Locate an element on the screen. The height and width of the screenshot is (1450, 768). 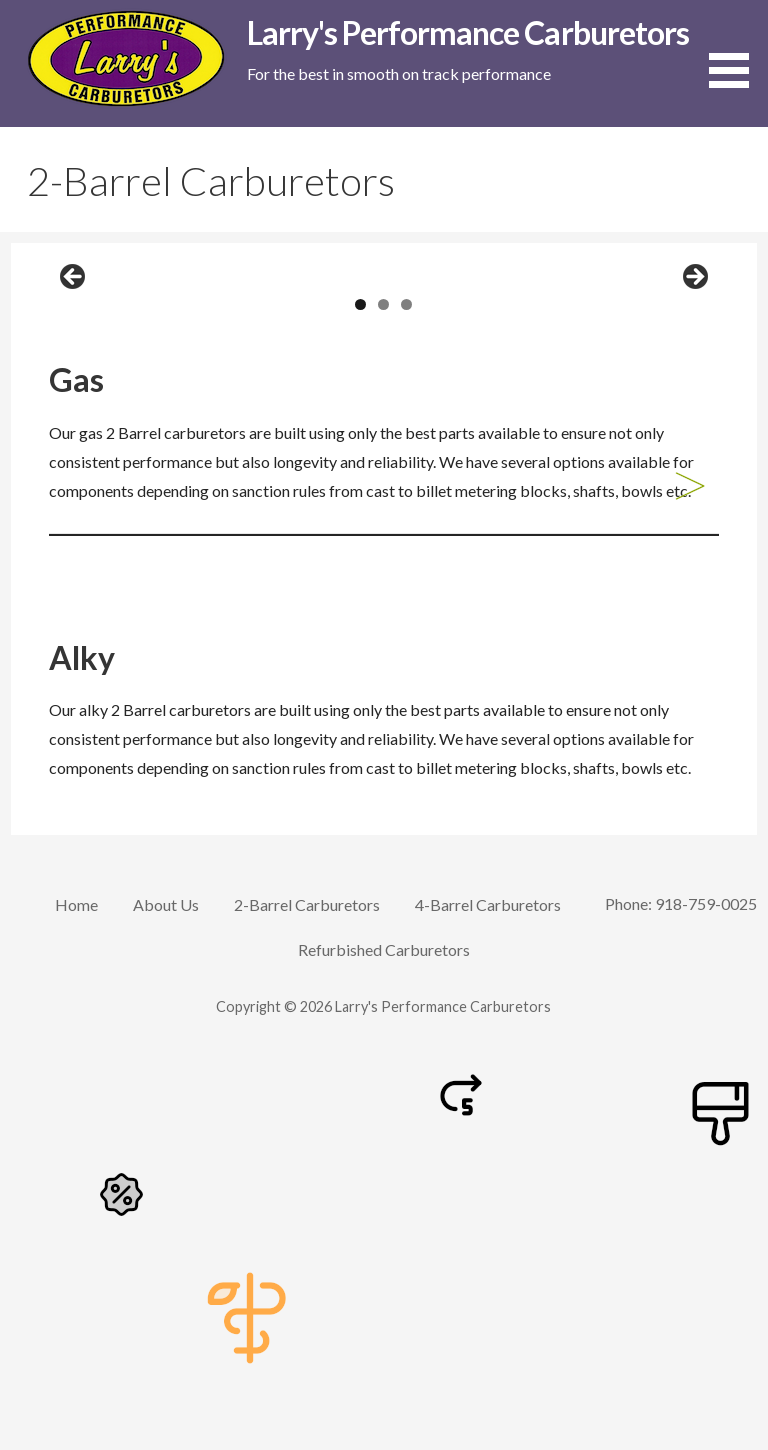
view available discounts or promotions is located at coordinates (121, 1194).